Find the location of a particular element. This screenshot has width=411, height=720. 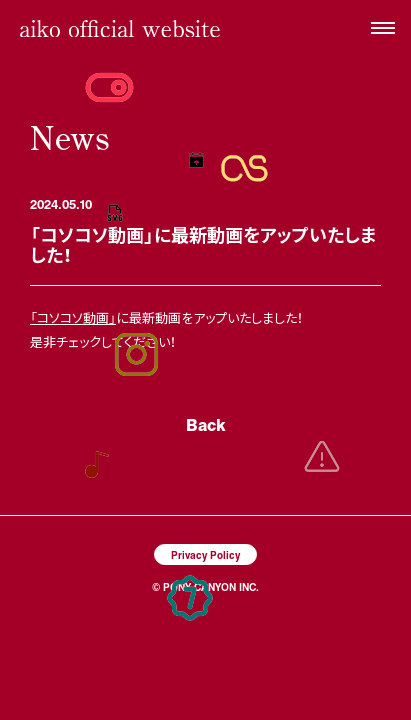

indicates a warning or caution state is located at coordinates (322, 457).